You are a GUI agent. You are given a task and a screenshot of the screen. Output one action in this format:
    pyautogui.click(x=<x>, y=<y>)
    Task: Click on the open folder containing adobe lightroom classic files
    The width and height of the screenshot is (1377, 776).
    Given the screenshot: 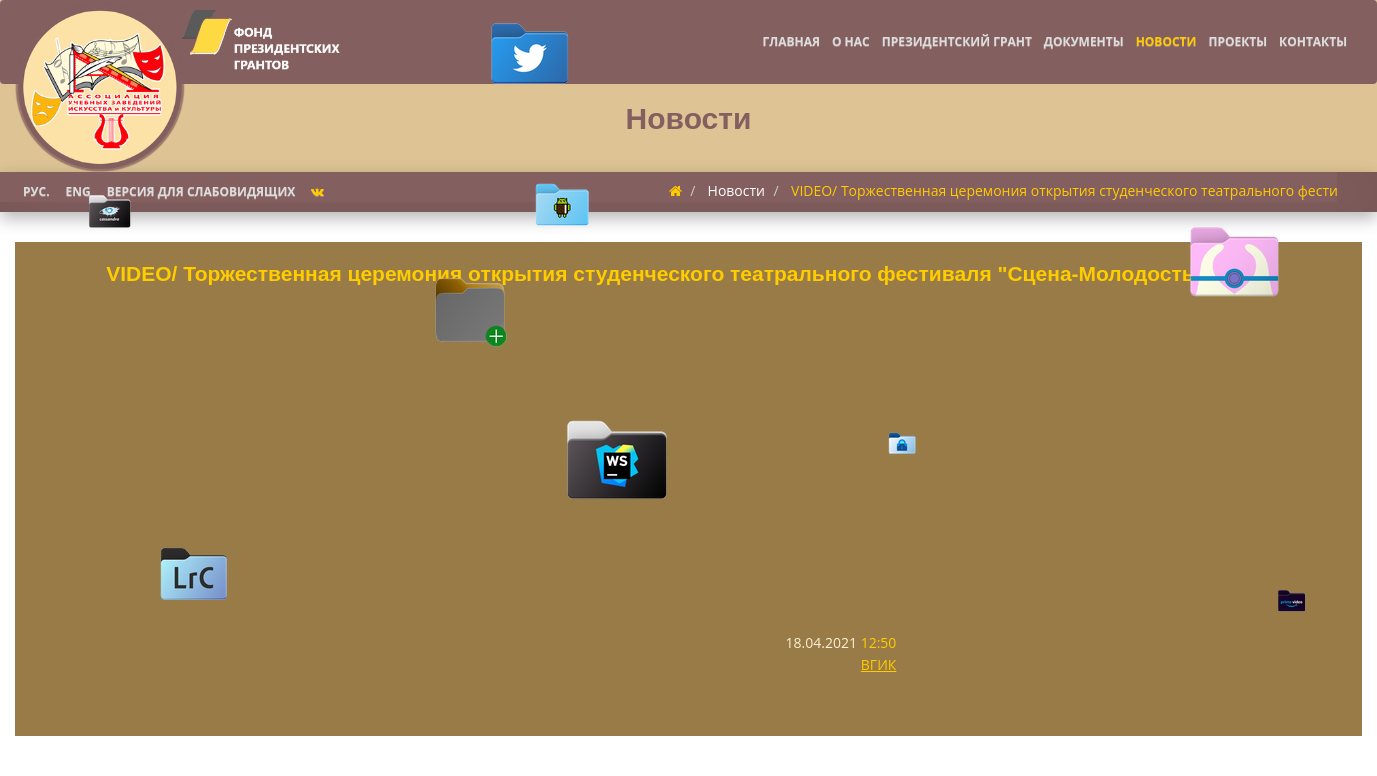 What is the action you would take?
    pyautogui.click(x=193, y=575)
    